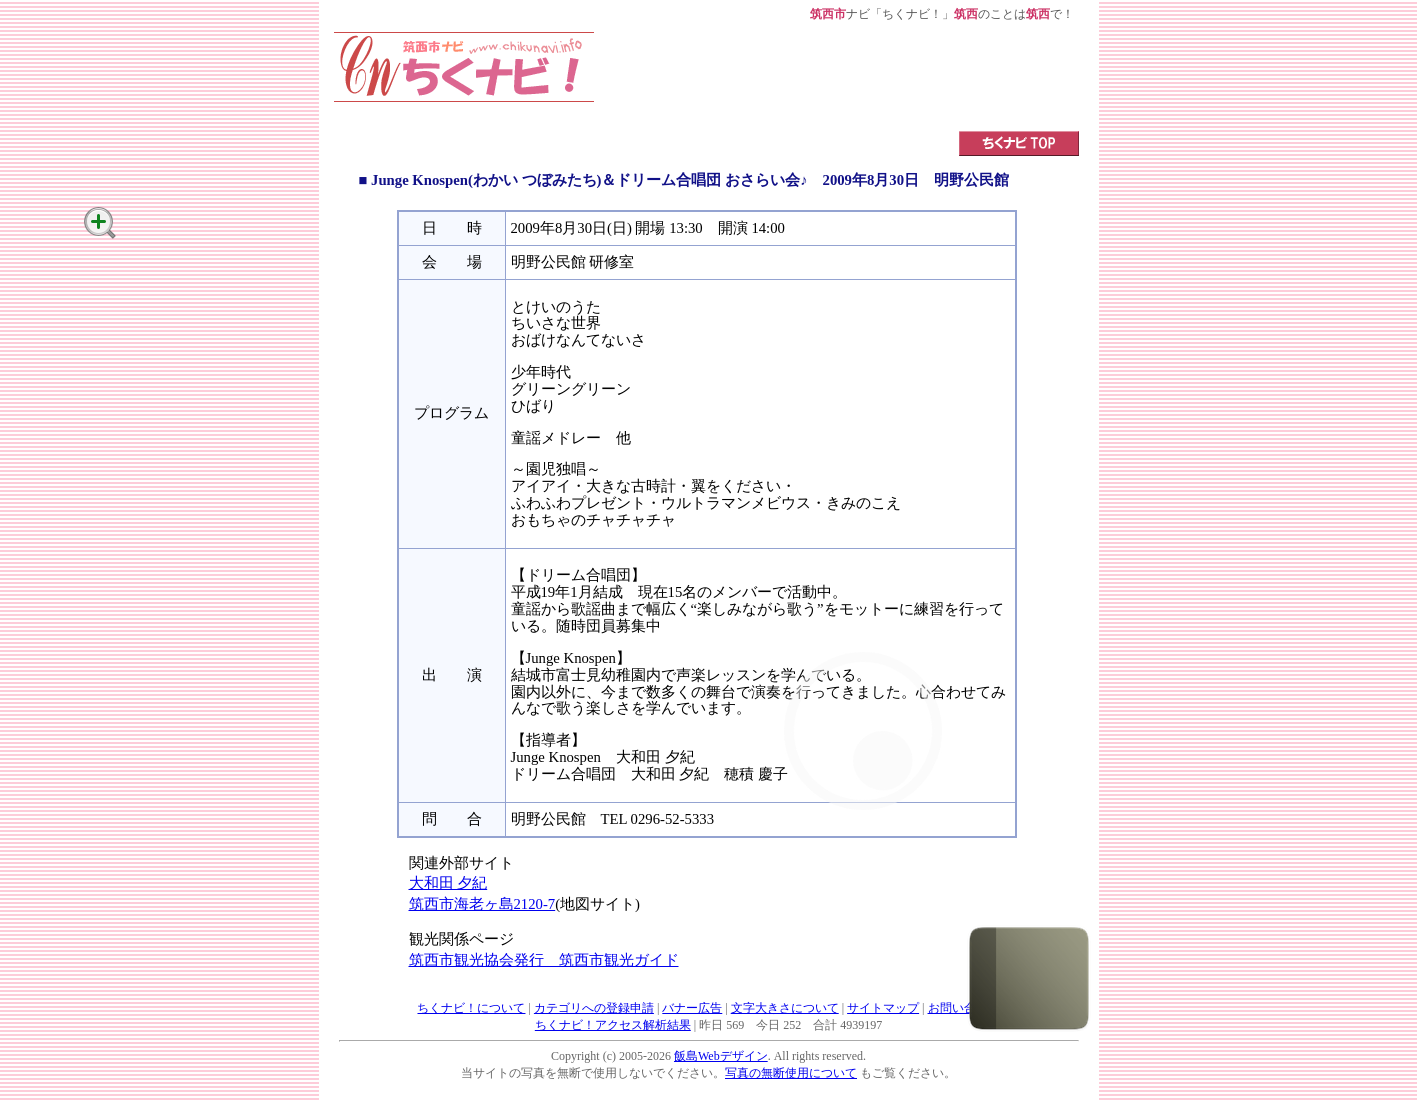  What do you see at coordinates (1029, 974) in the screenshot?
I see `access the desktop folder` at bounding box center [1029, 974].